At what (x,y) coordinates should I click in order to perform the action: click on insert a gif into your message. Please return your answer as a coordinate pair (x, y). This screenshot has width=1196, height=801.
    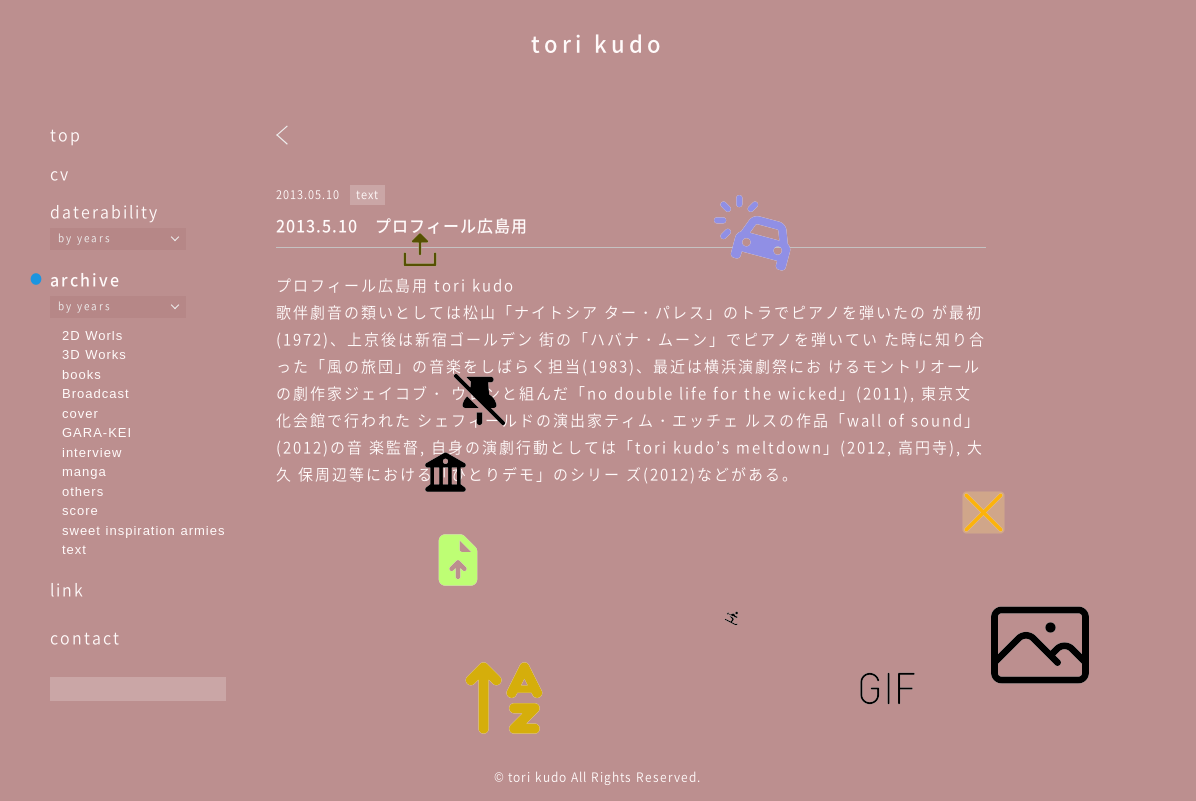
    Looking at the image, I should click on (886, 688).